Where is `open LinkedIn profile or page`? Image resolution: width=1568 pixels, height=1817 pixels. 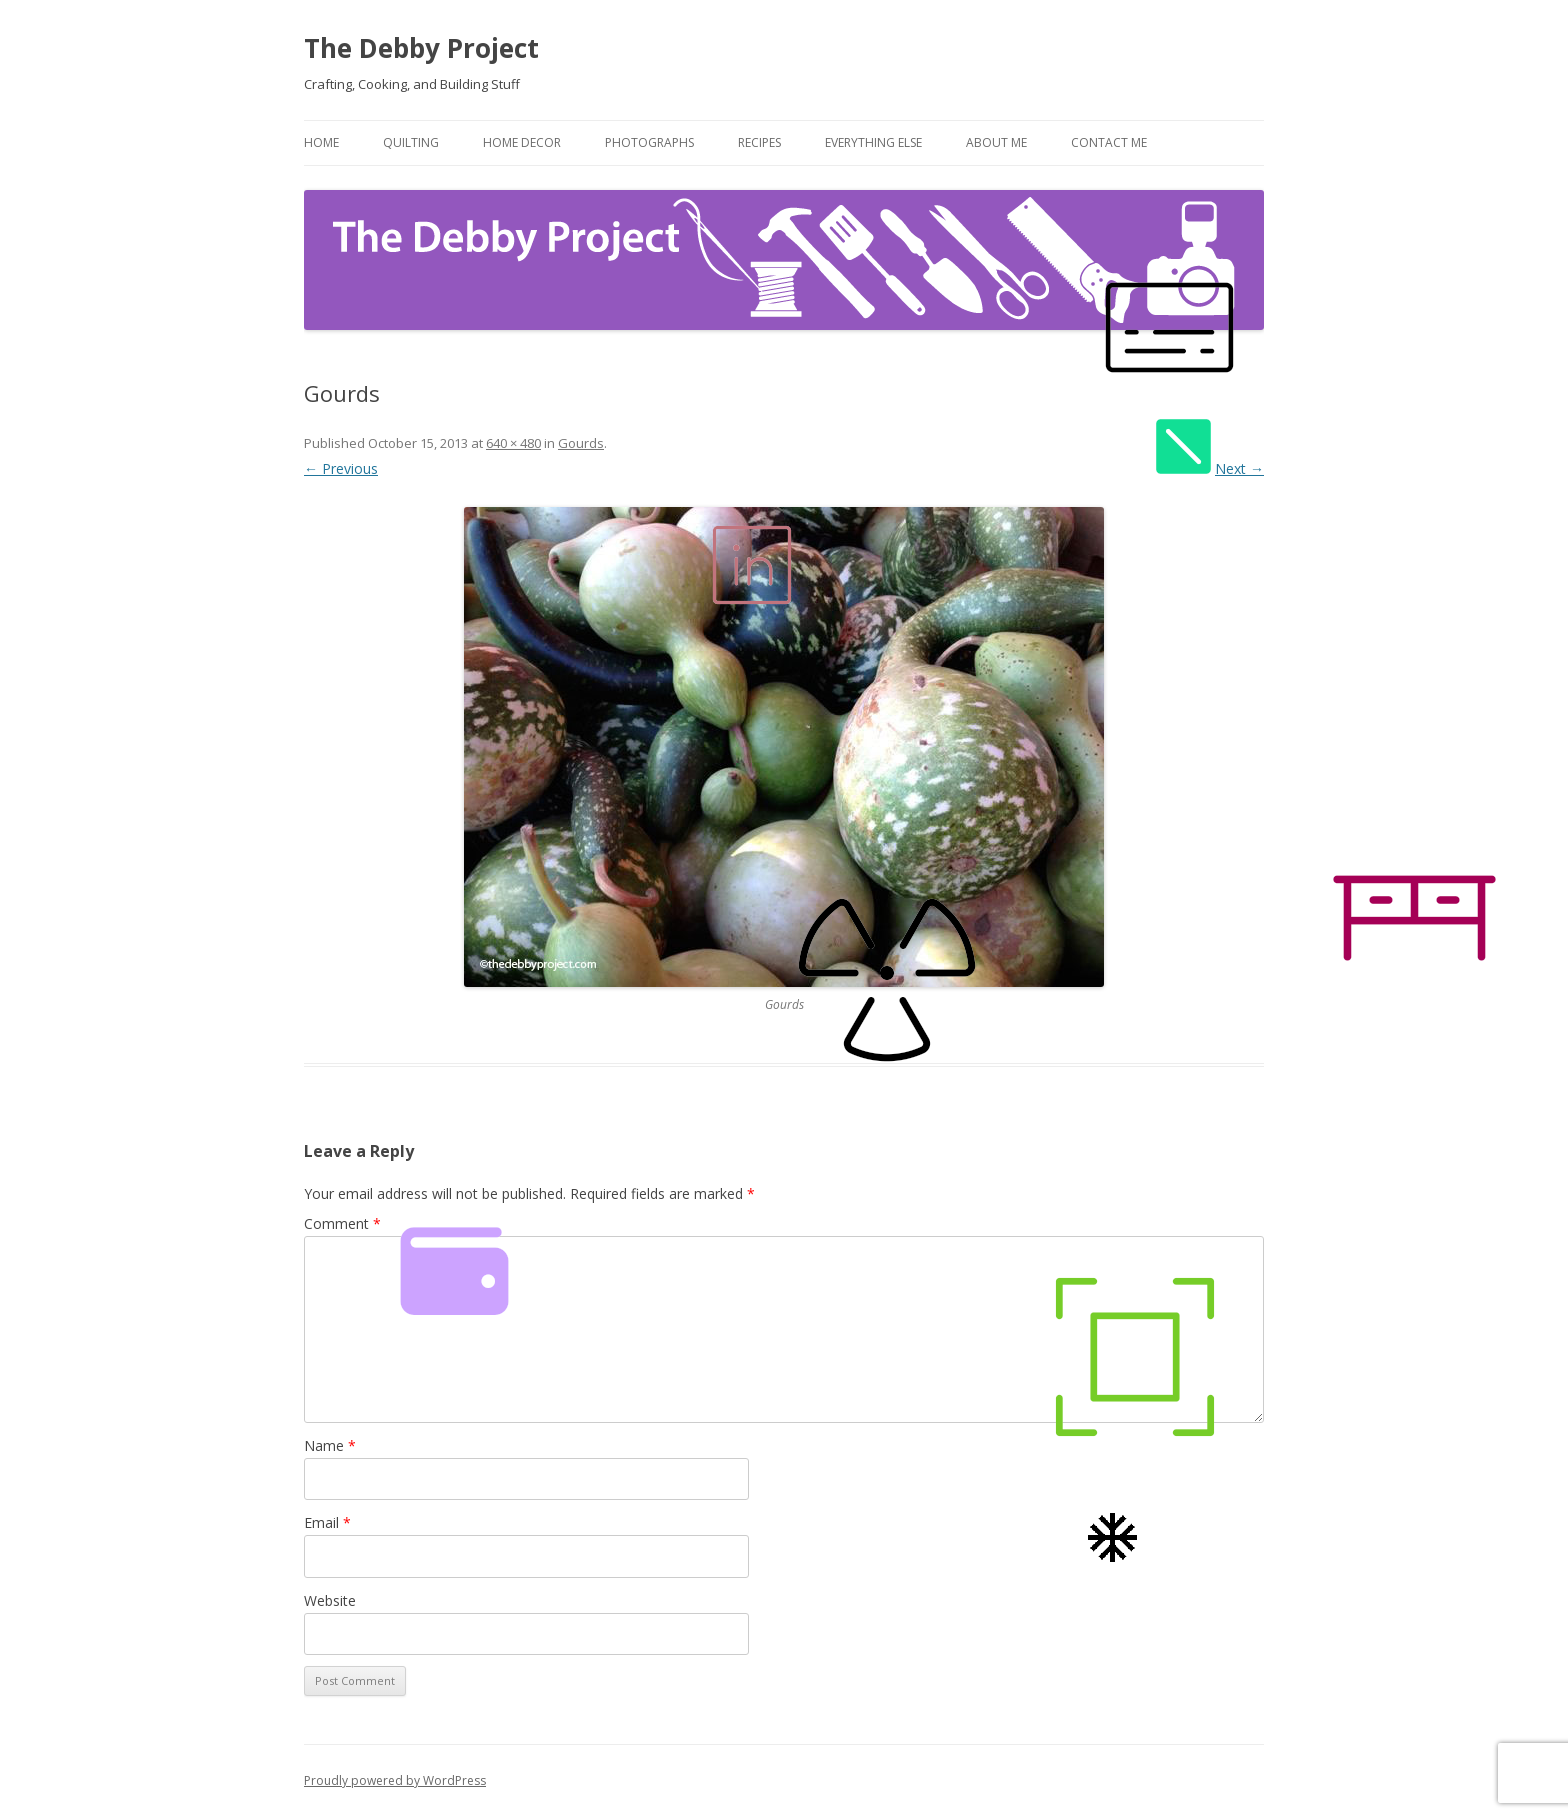 open LinkedIn profile or page is located at coordinates (752, 565).